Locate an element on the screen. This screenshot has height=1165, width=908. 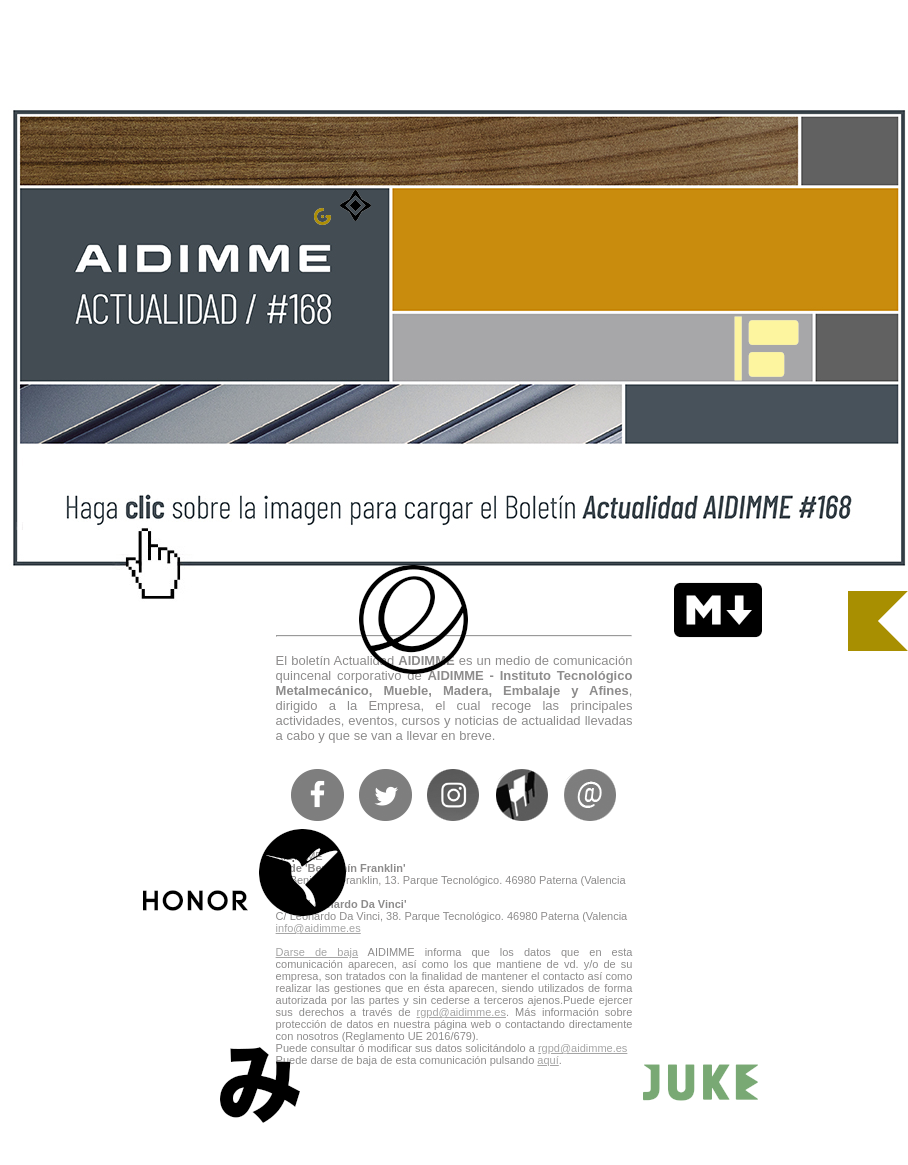
align selected items to the left edge is located at coordinates (766, 348).